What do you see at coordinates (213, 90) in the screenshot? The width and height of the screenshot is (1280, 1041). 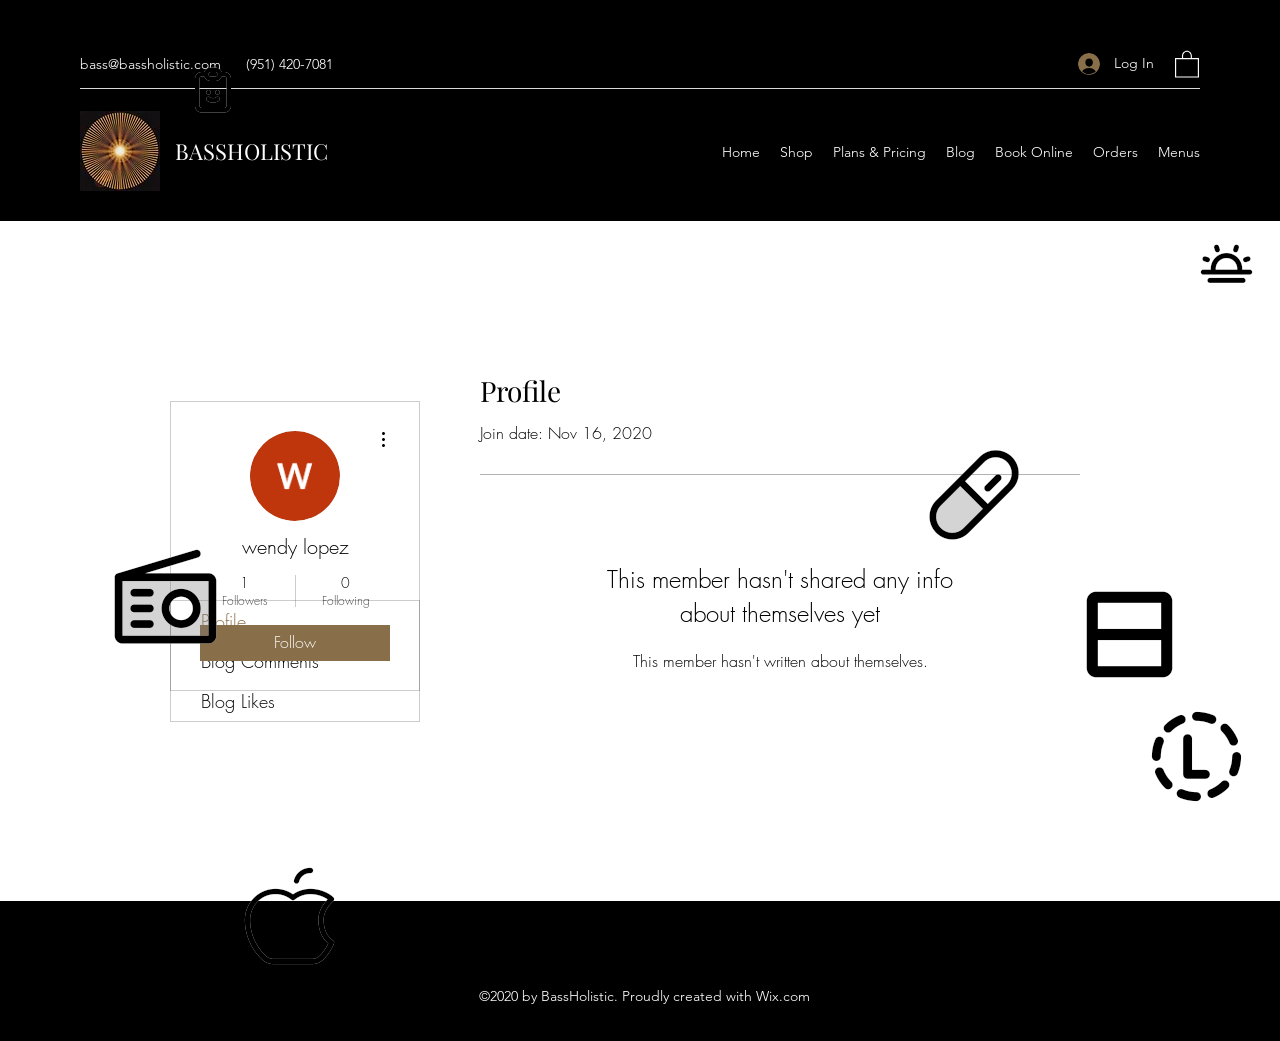 I see `view feedback or satisfaction survey` at bounding box center [213, 90].